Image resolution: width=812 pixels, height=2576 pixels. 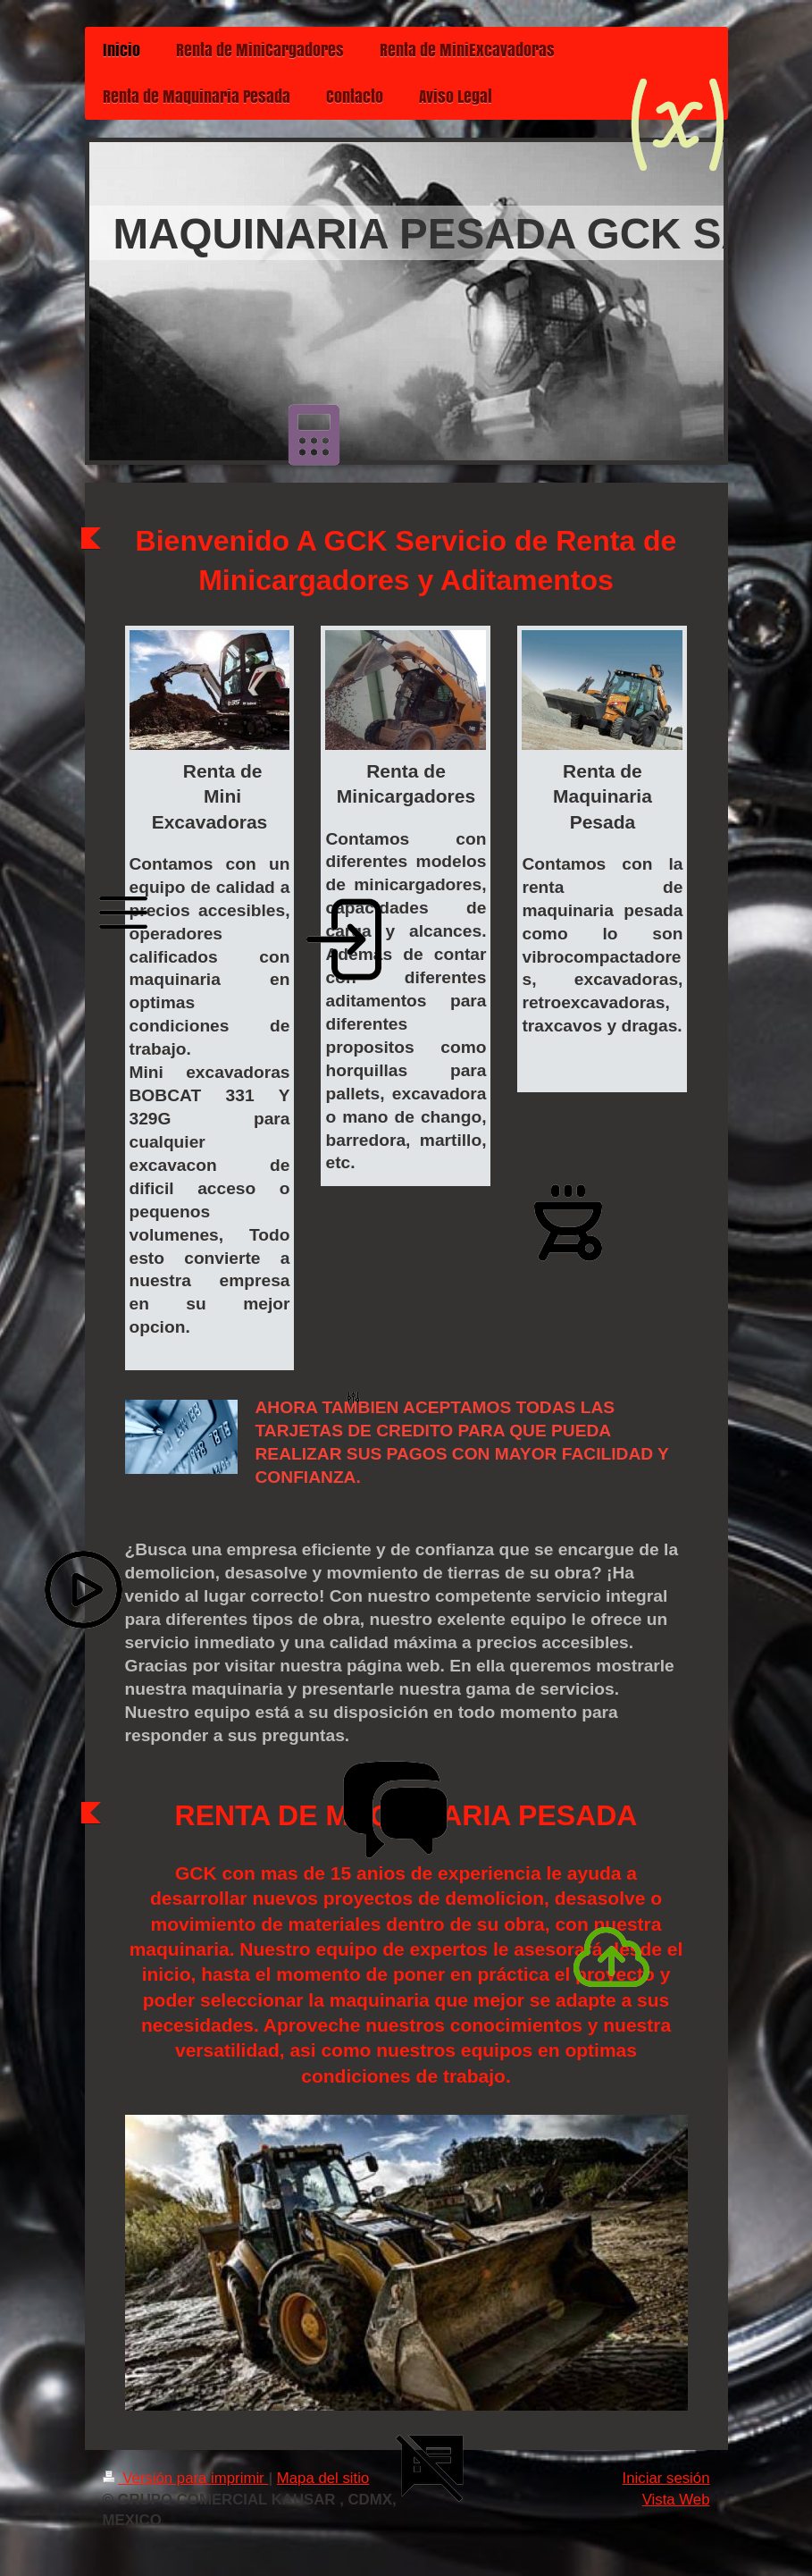 What do you see at coordinates (568, 1223) in the screenshot?
I see `access grill or barbecue settings` at bounding box center [568, 1223].